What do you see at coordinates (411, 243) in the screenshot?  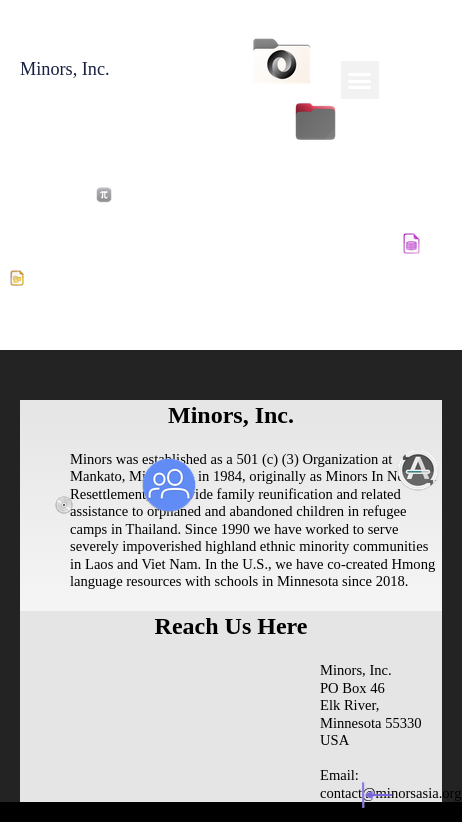 I see `open a database template file` at bounding box center [411, 243].